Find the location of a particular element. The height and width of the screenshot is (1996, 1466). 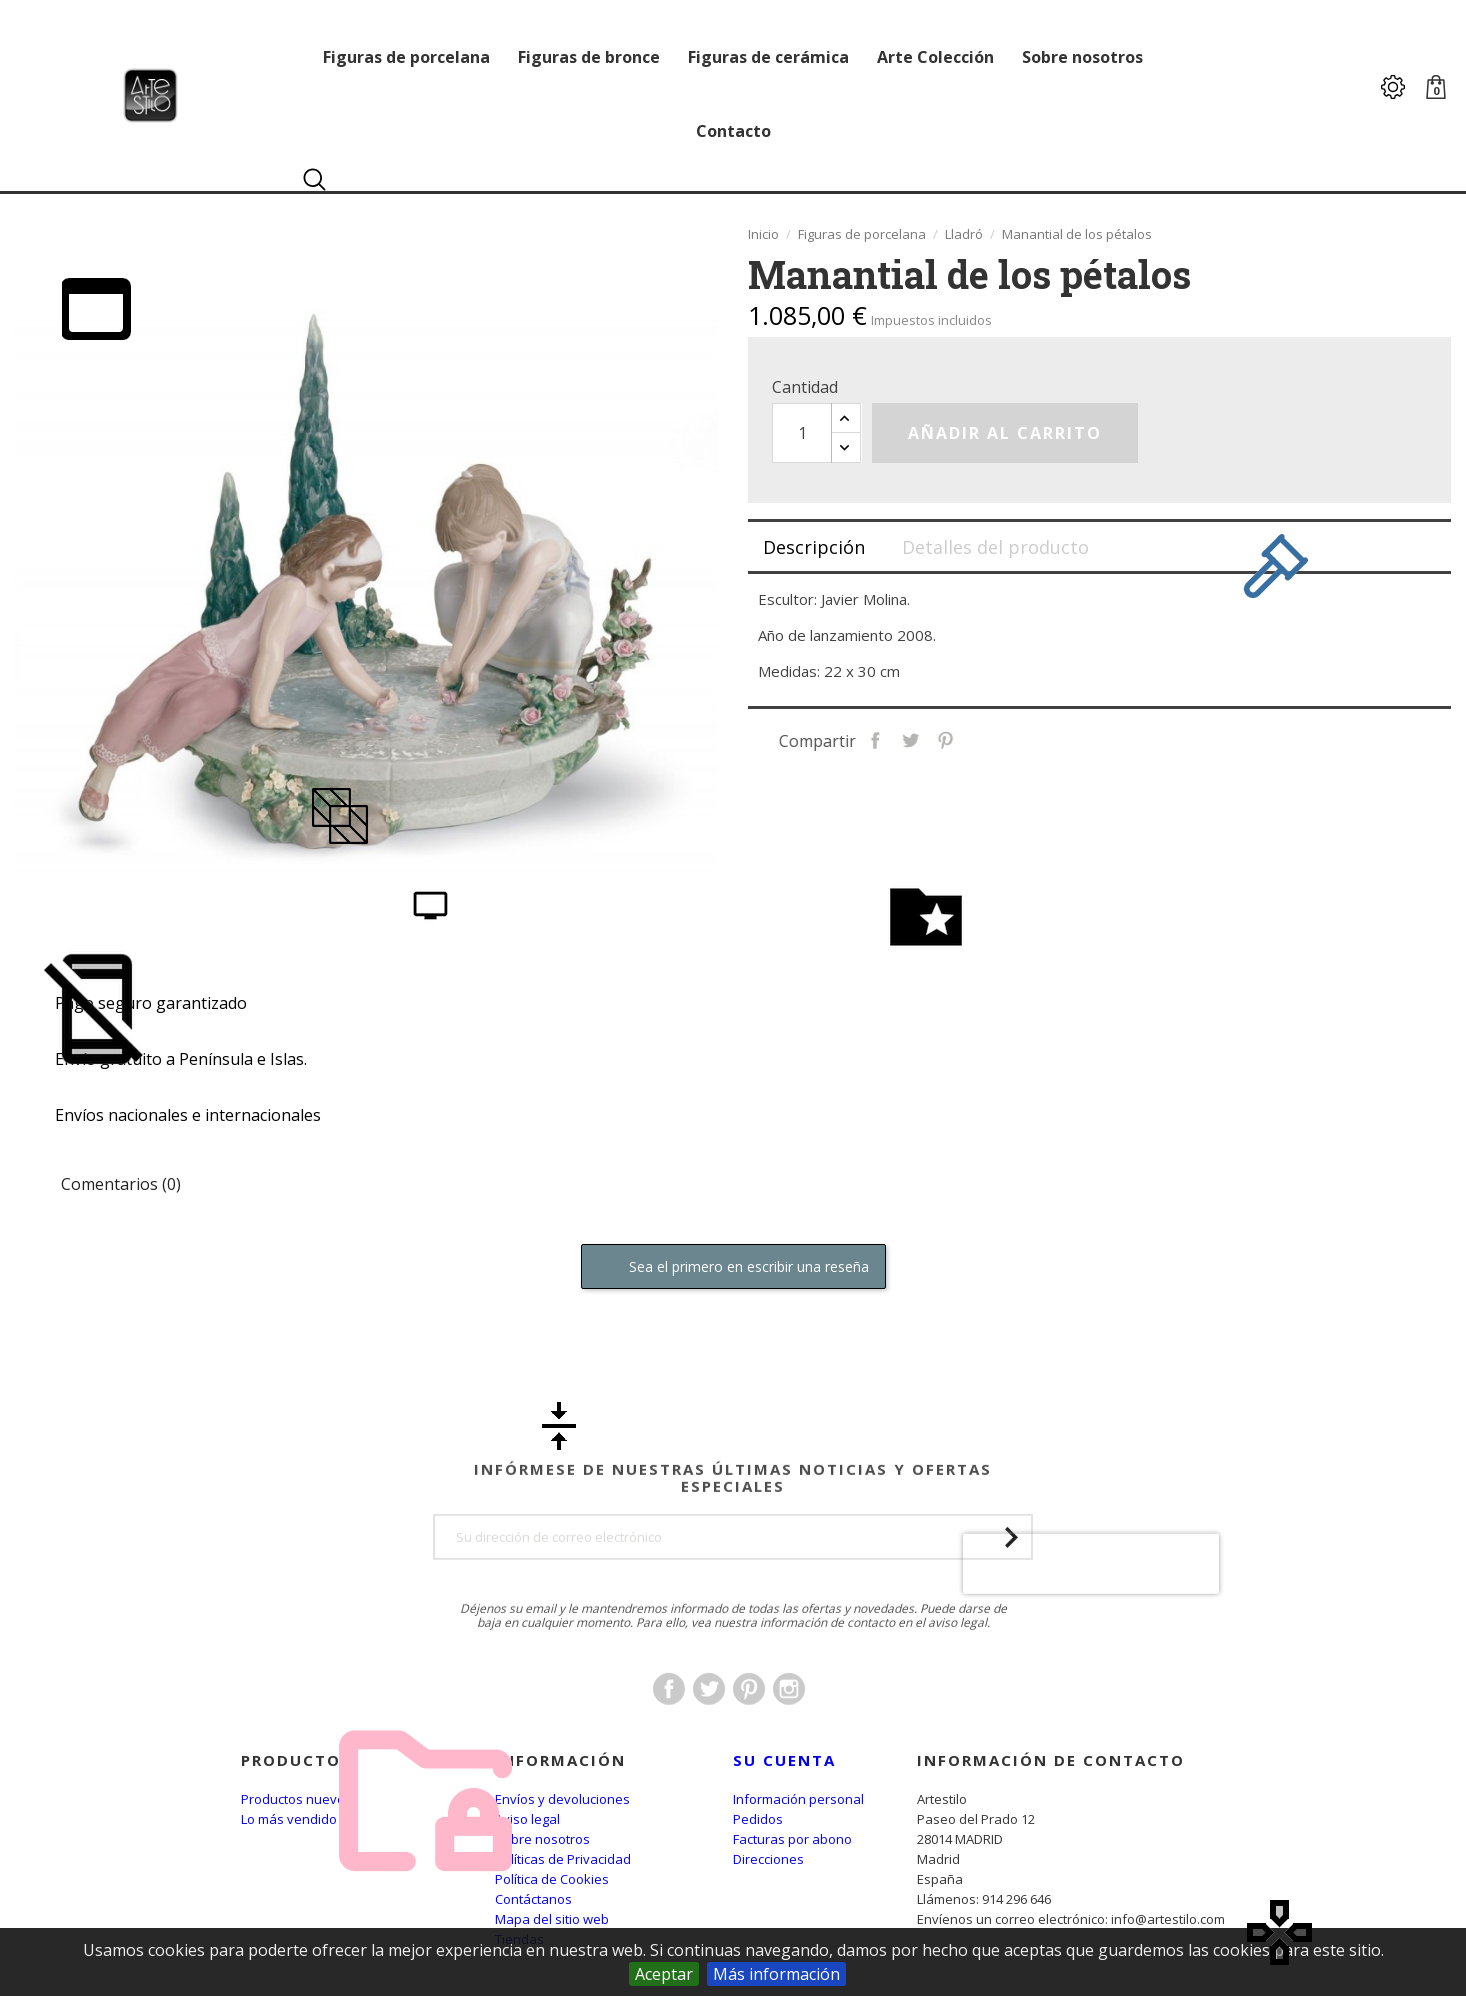

open a web browser or web view is located at coordinates (96, 309).